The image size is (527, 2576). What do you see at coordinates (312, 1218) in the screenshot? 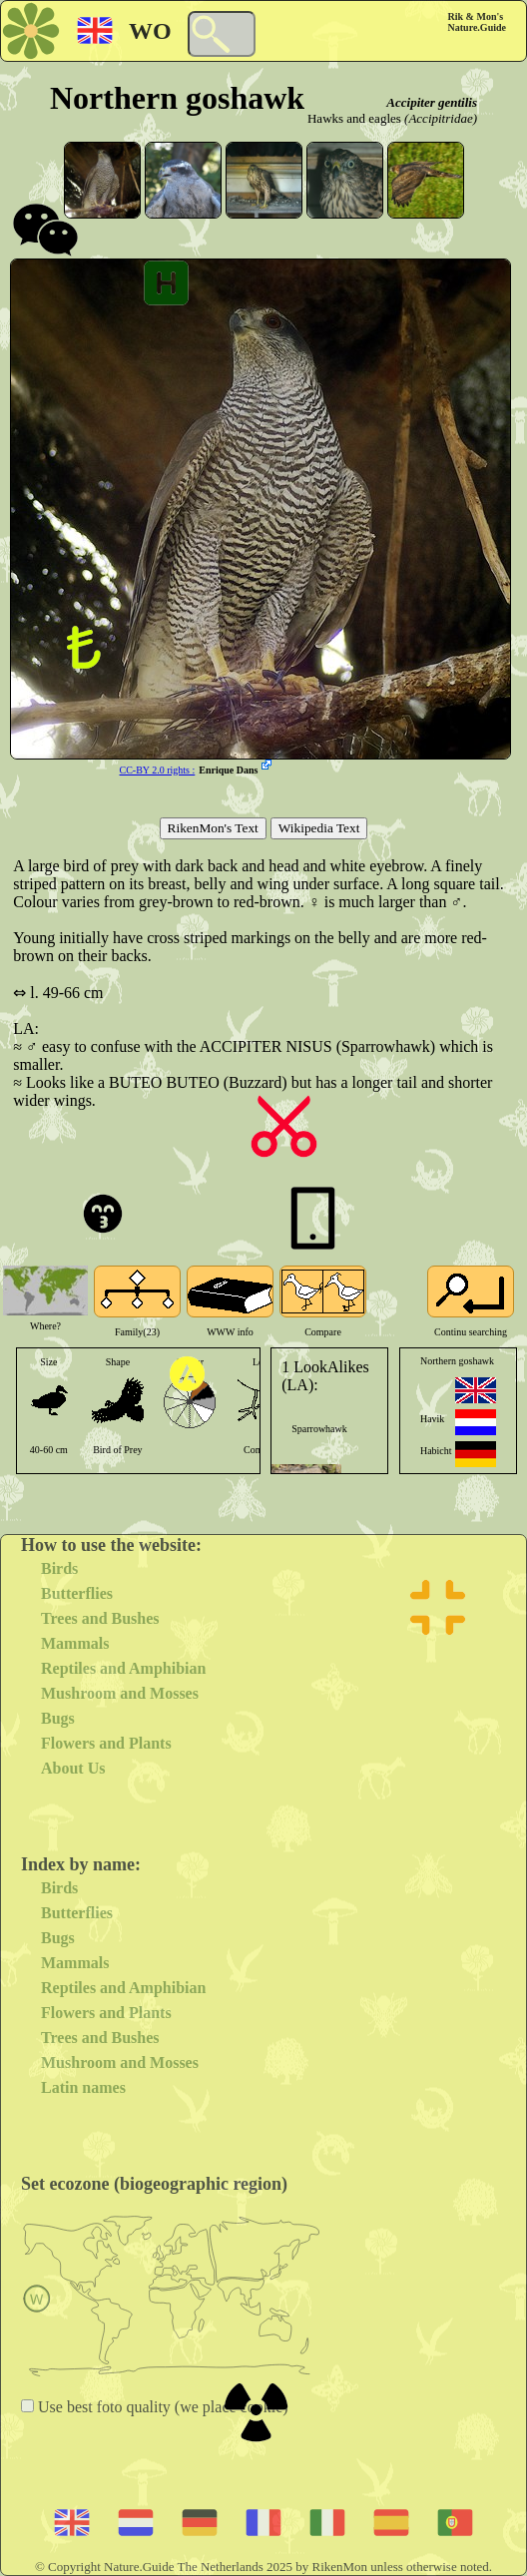
I see `access mobile device settings` at bounding box center [312, 1218].